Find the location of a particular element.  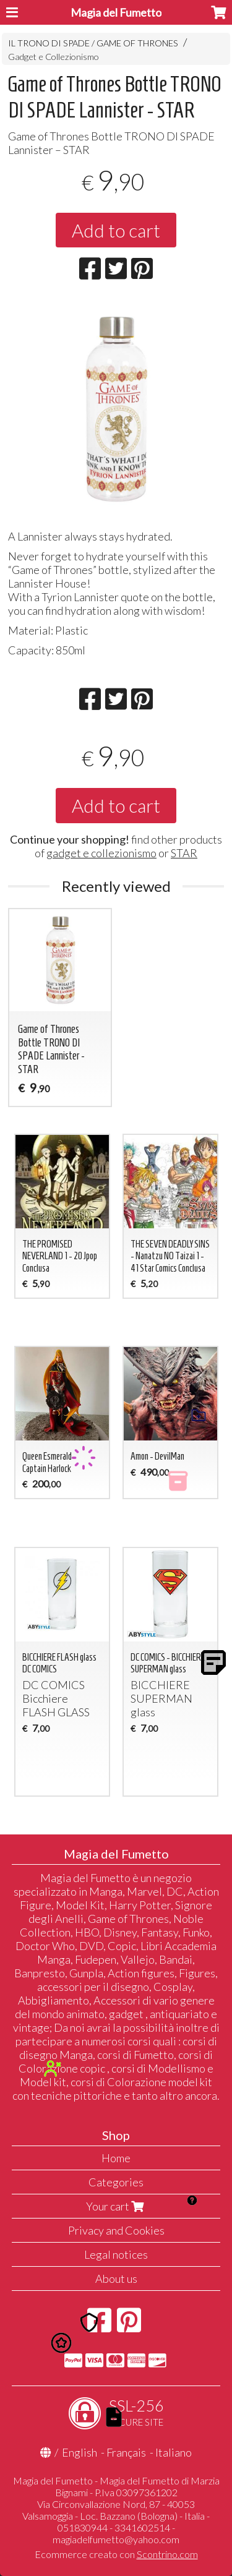

loading content in progress is located at coordinates (84, 1458).